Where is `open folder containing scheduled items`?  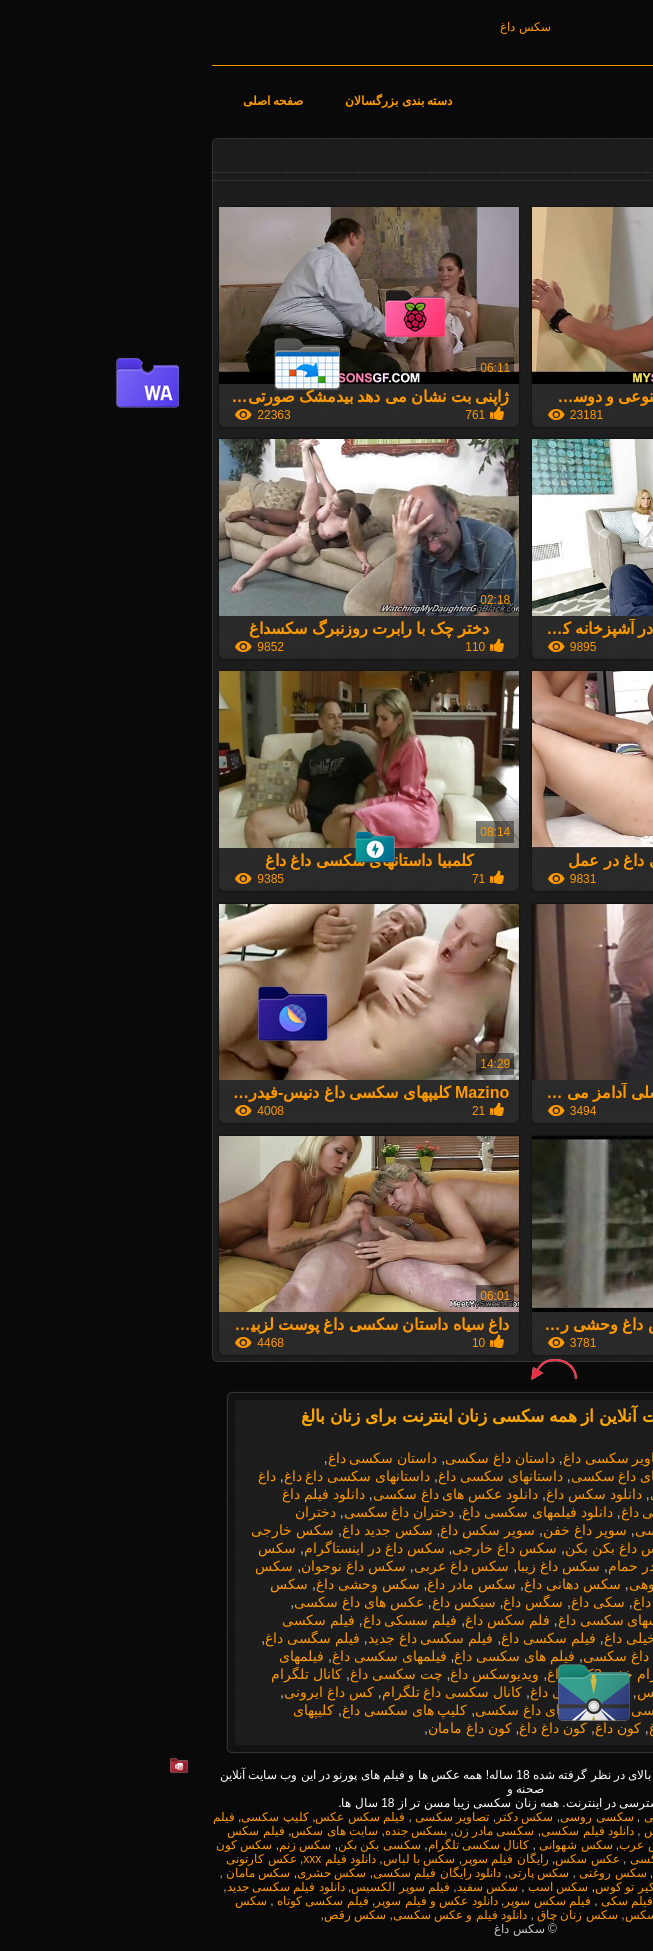 open folder containing scheduled items is located at coordinates (307, 366).